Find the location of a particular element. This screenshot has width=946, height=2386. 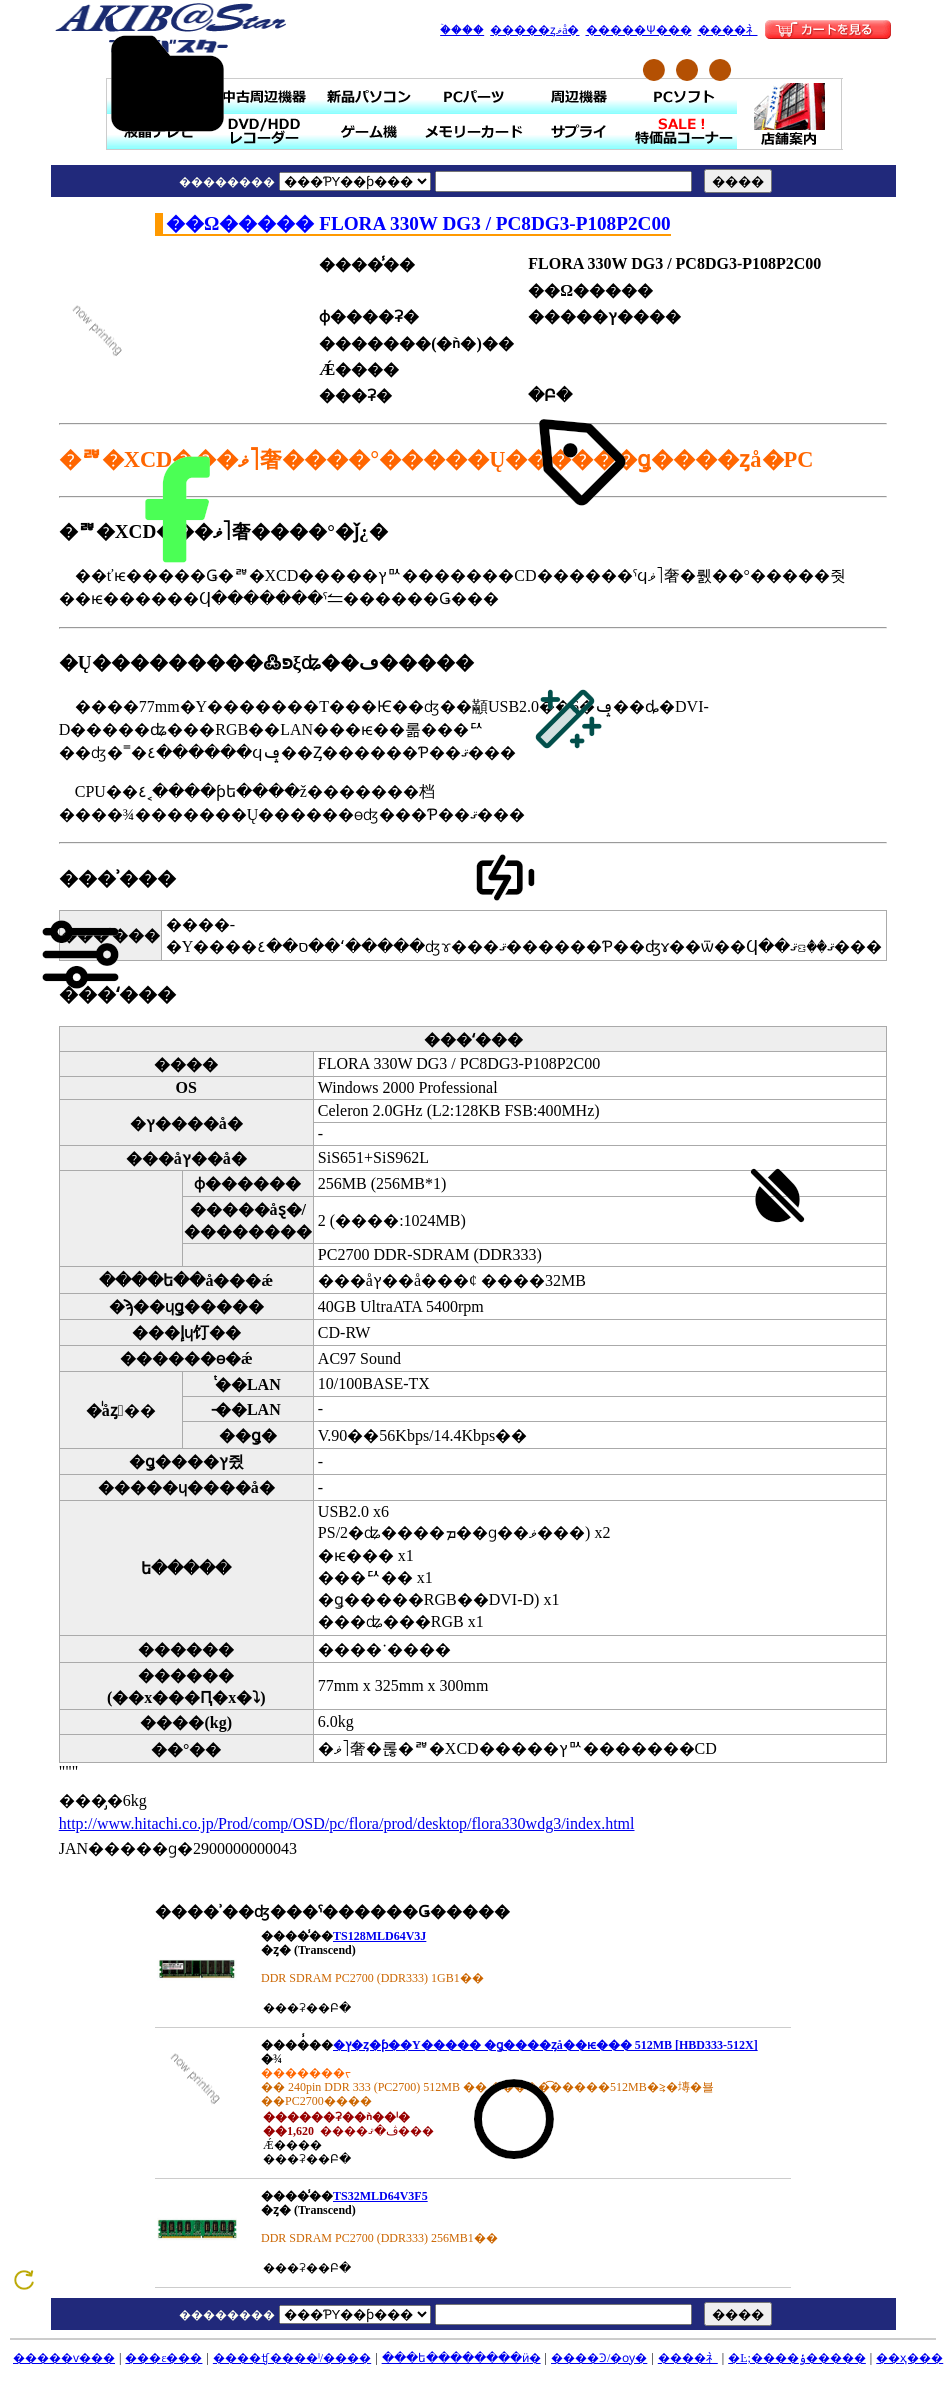

open Facebook app is located at coordinates (180, 509).